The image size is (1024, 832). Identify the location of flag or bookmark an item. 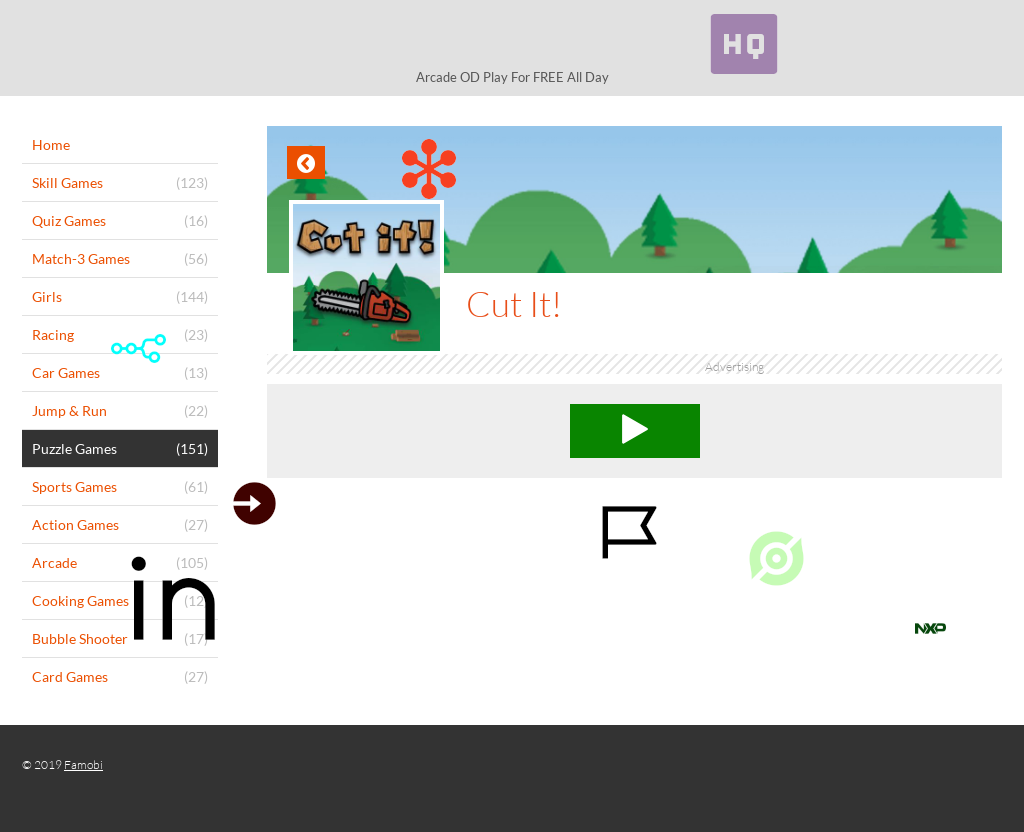
(630, 531).